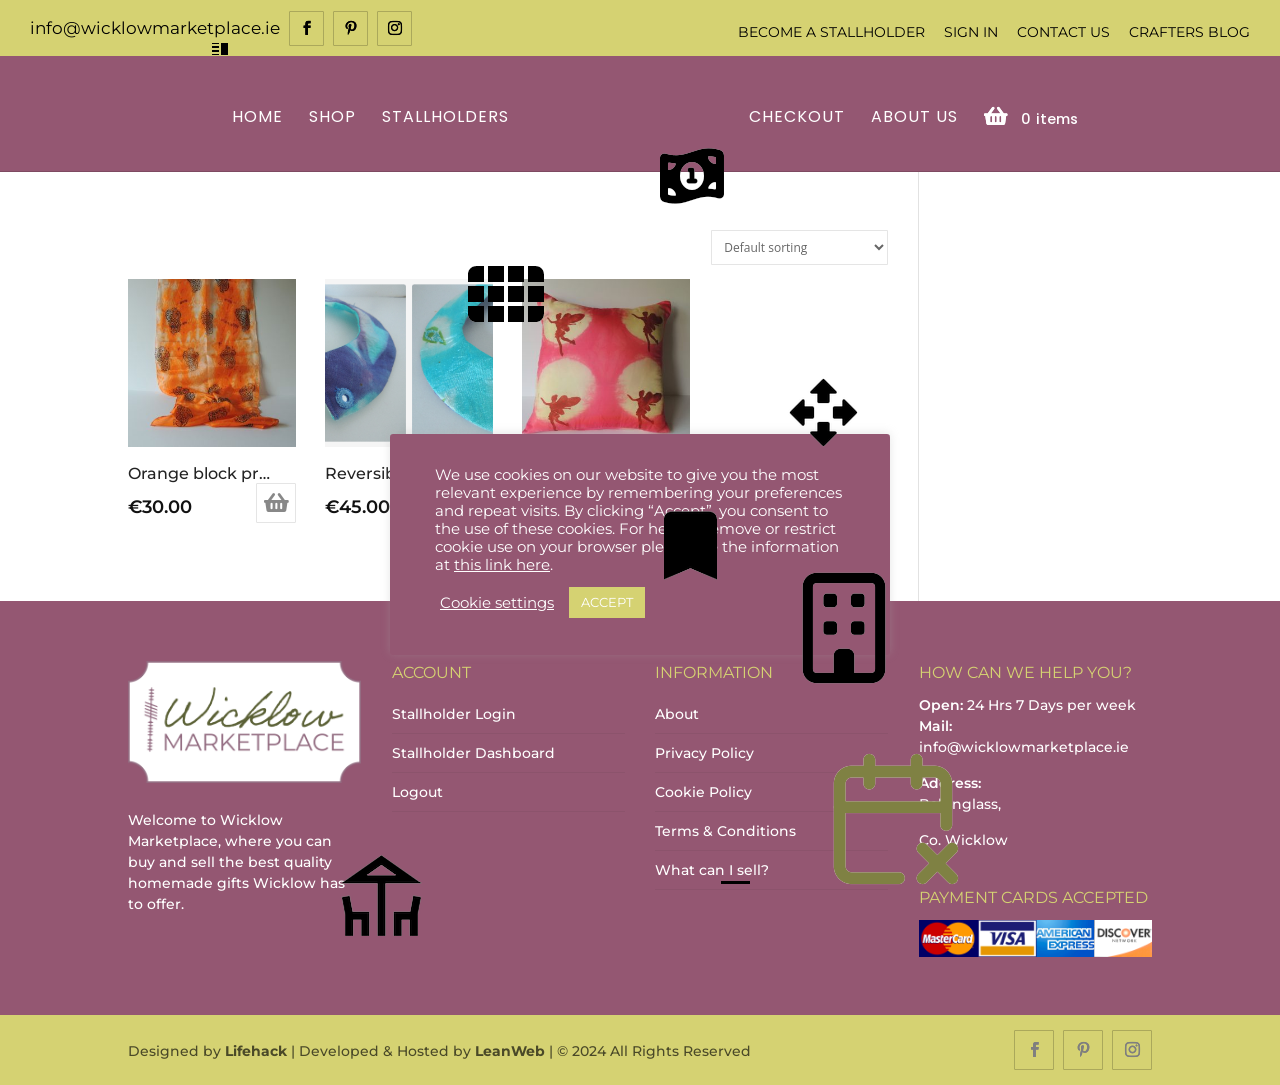 The image size is (1280, 1085). Describe the element at coordinates (381, 895) in the screenshot. I see `access outdoor or patio-related features` at that location.